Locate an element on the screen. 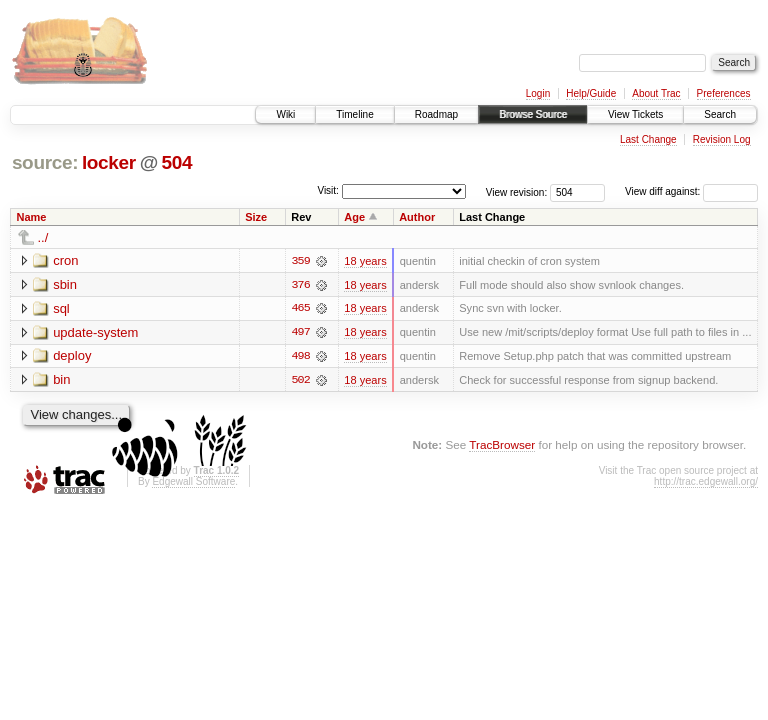  indicates grain or wheat resource in a farming game is located at coordinates (220, 440).